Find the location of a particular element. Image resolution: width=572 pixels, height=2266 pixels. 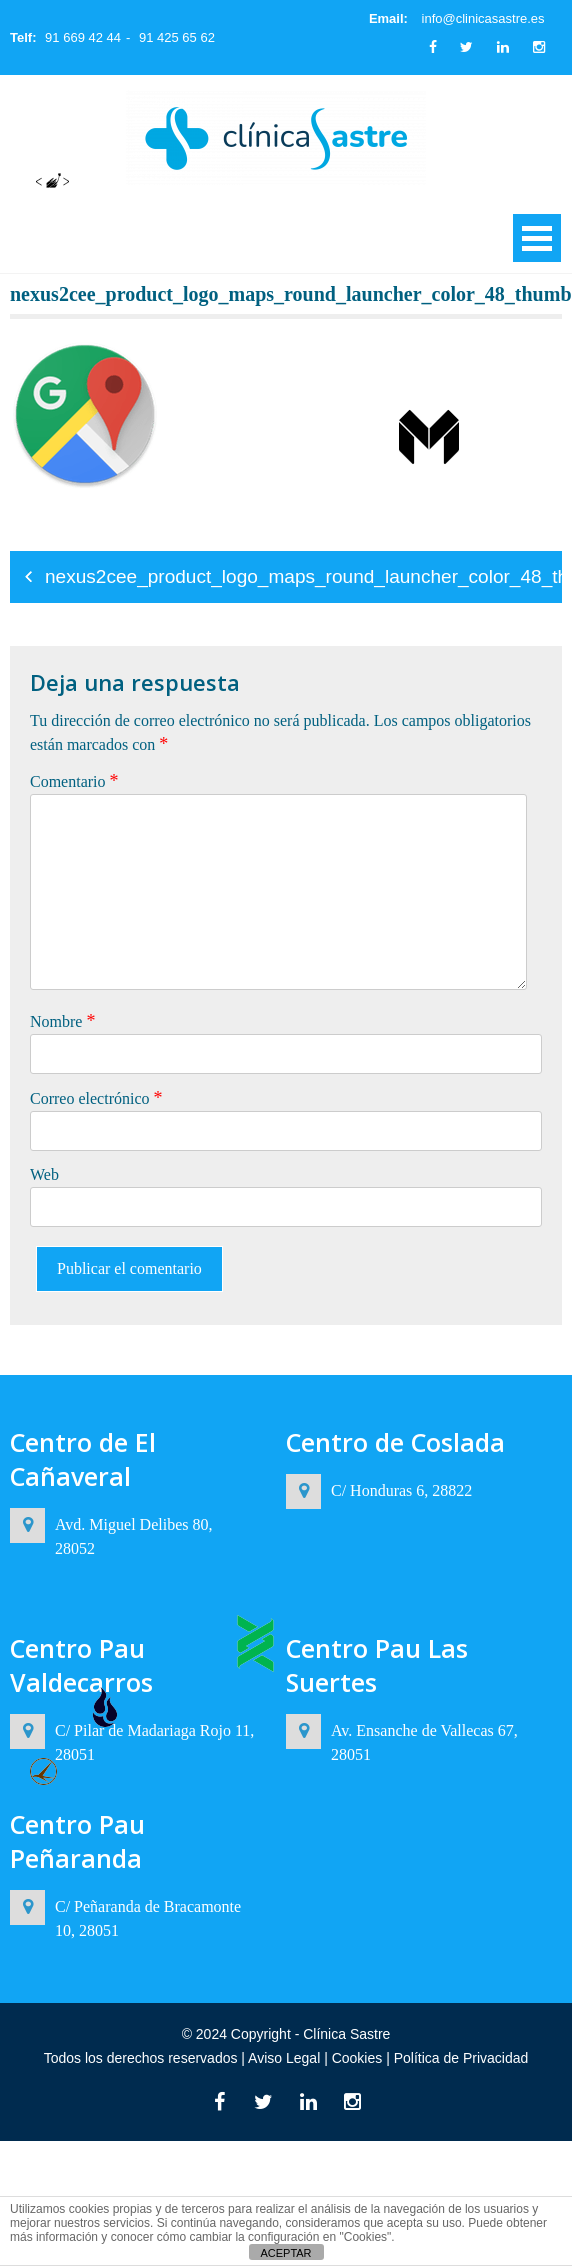

styled-components library logo is located at coordinates (52, 180).